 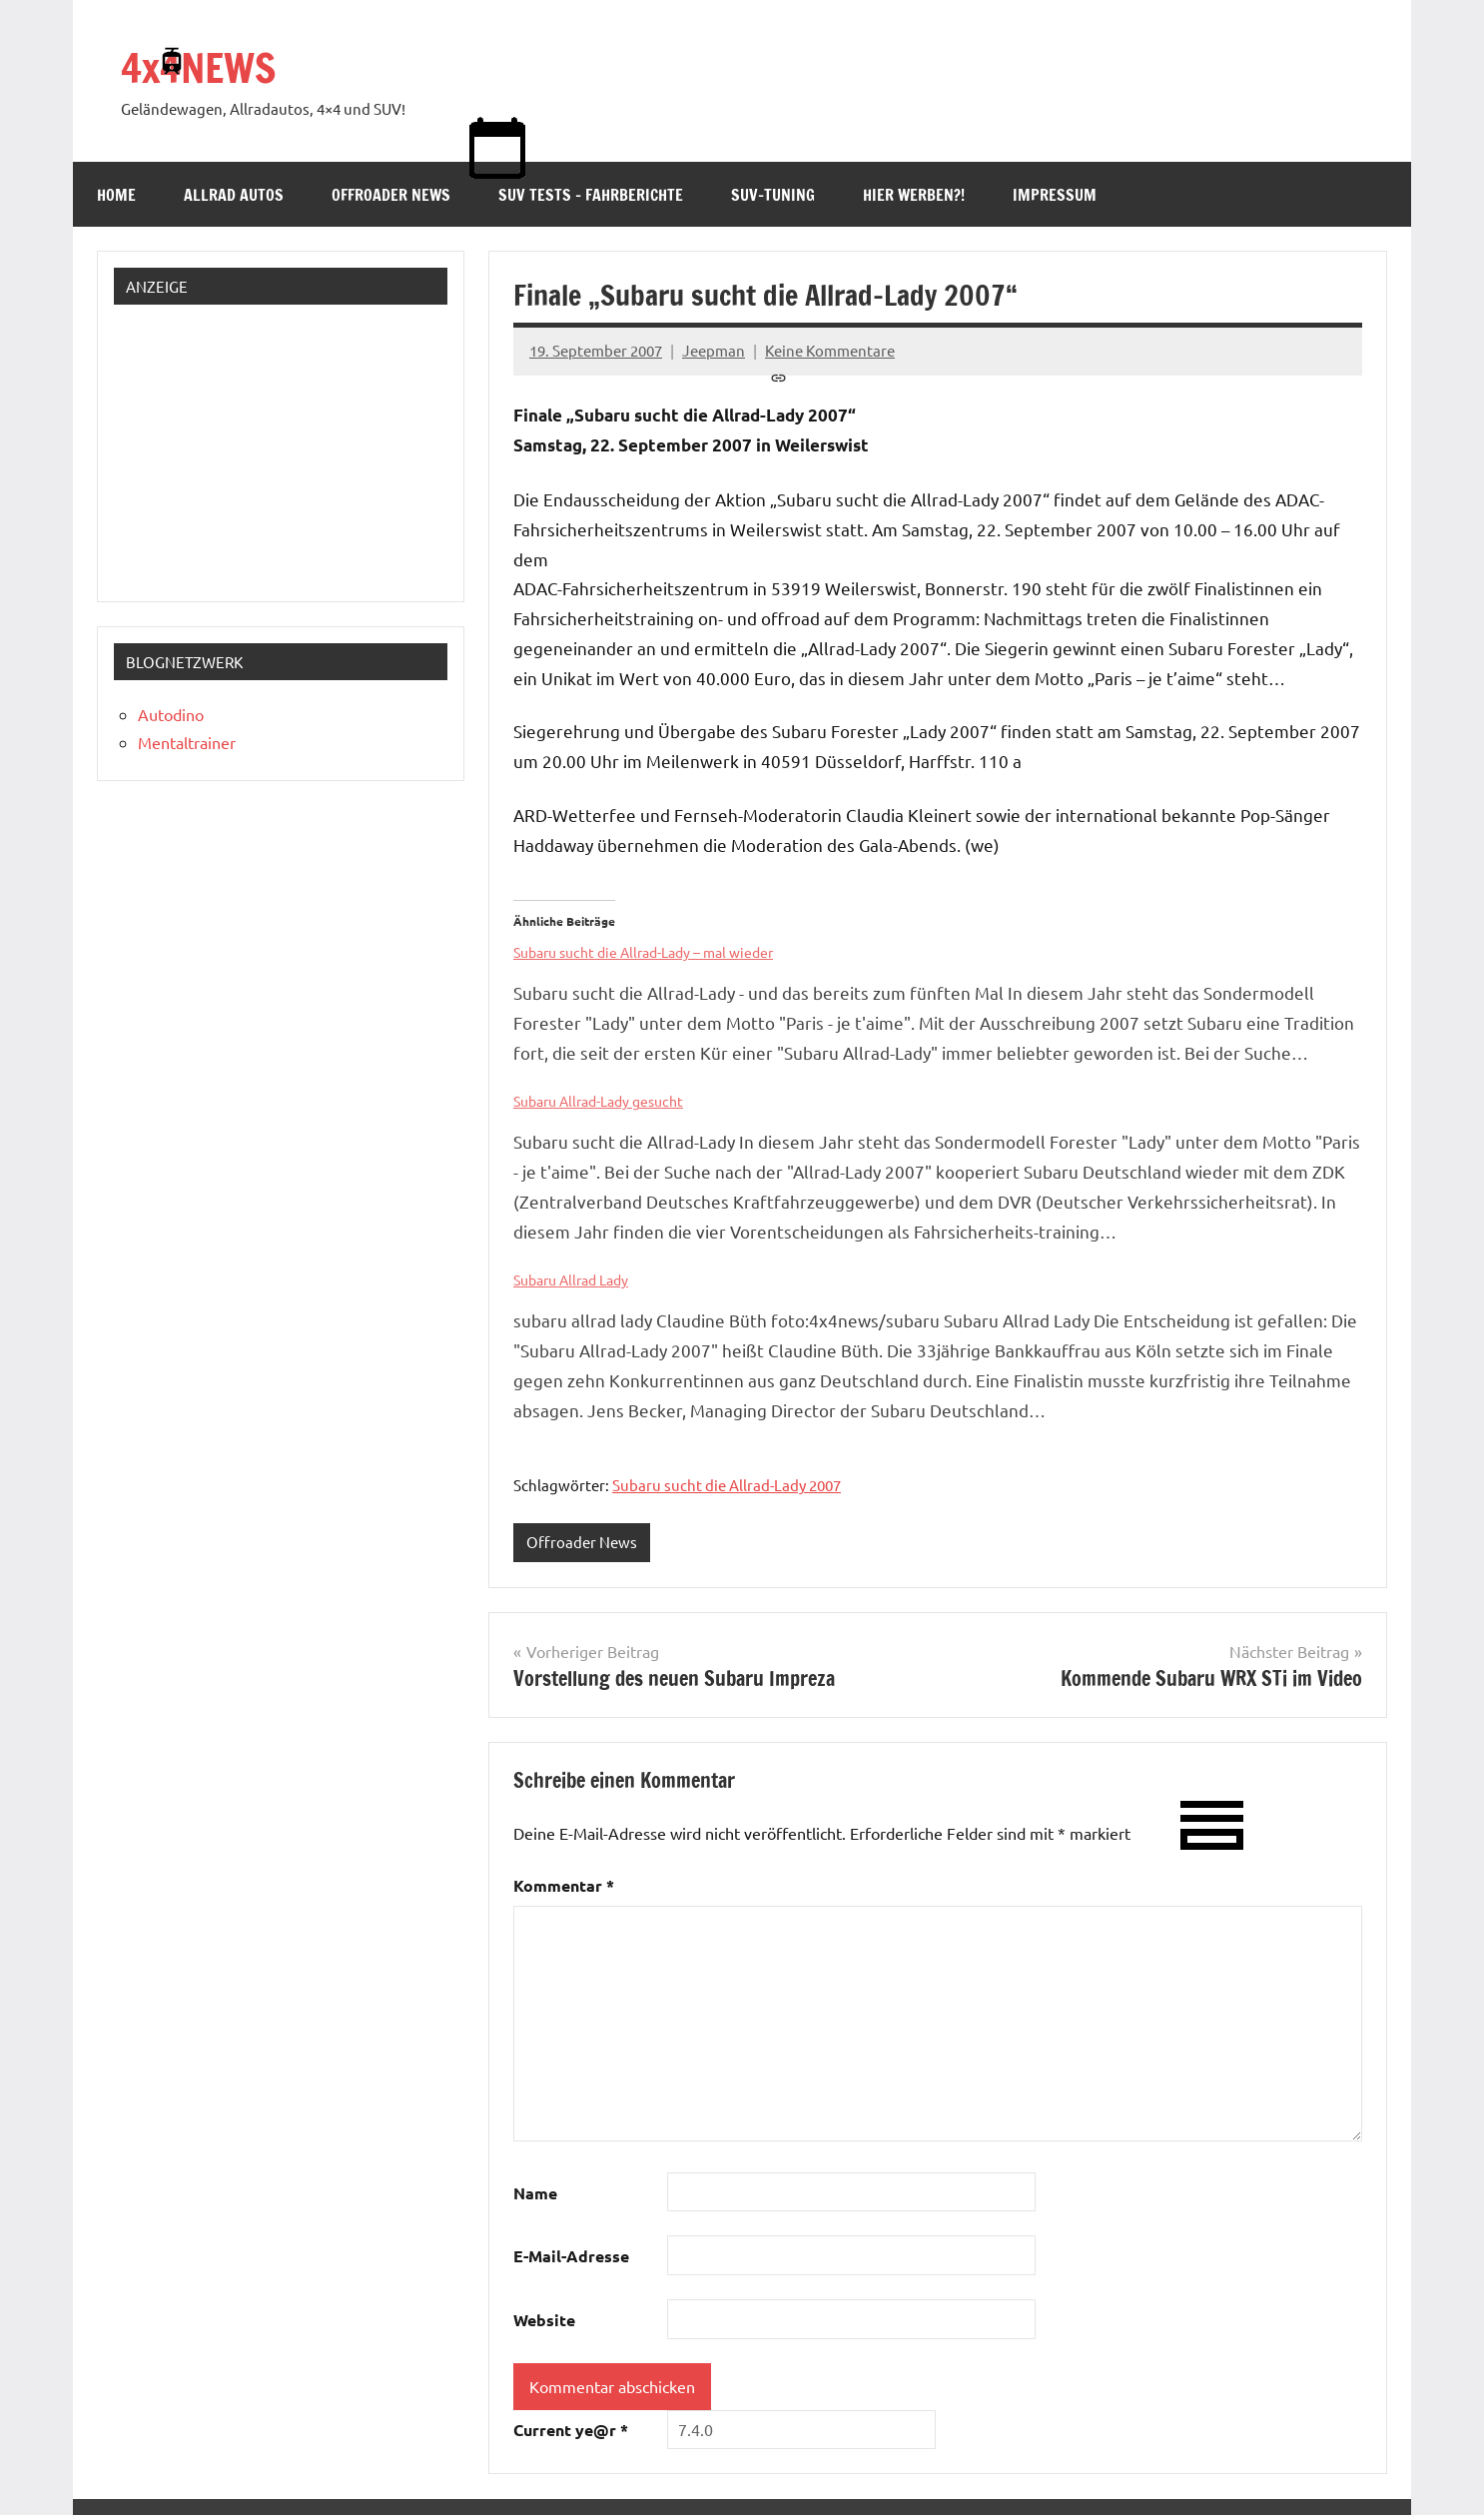 What do you see at coordinates (172, 61) in the screenshot?
I see `view tram or light rail transit options` at bounding box center [172, 61].